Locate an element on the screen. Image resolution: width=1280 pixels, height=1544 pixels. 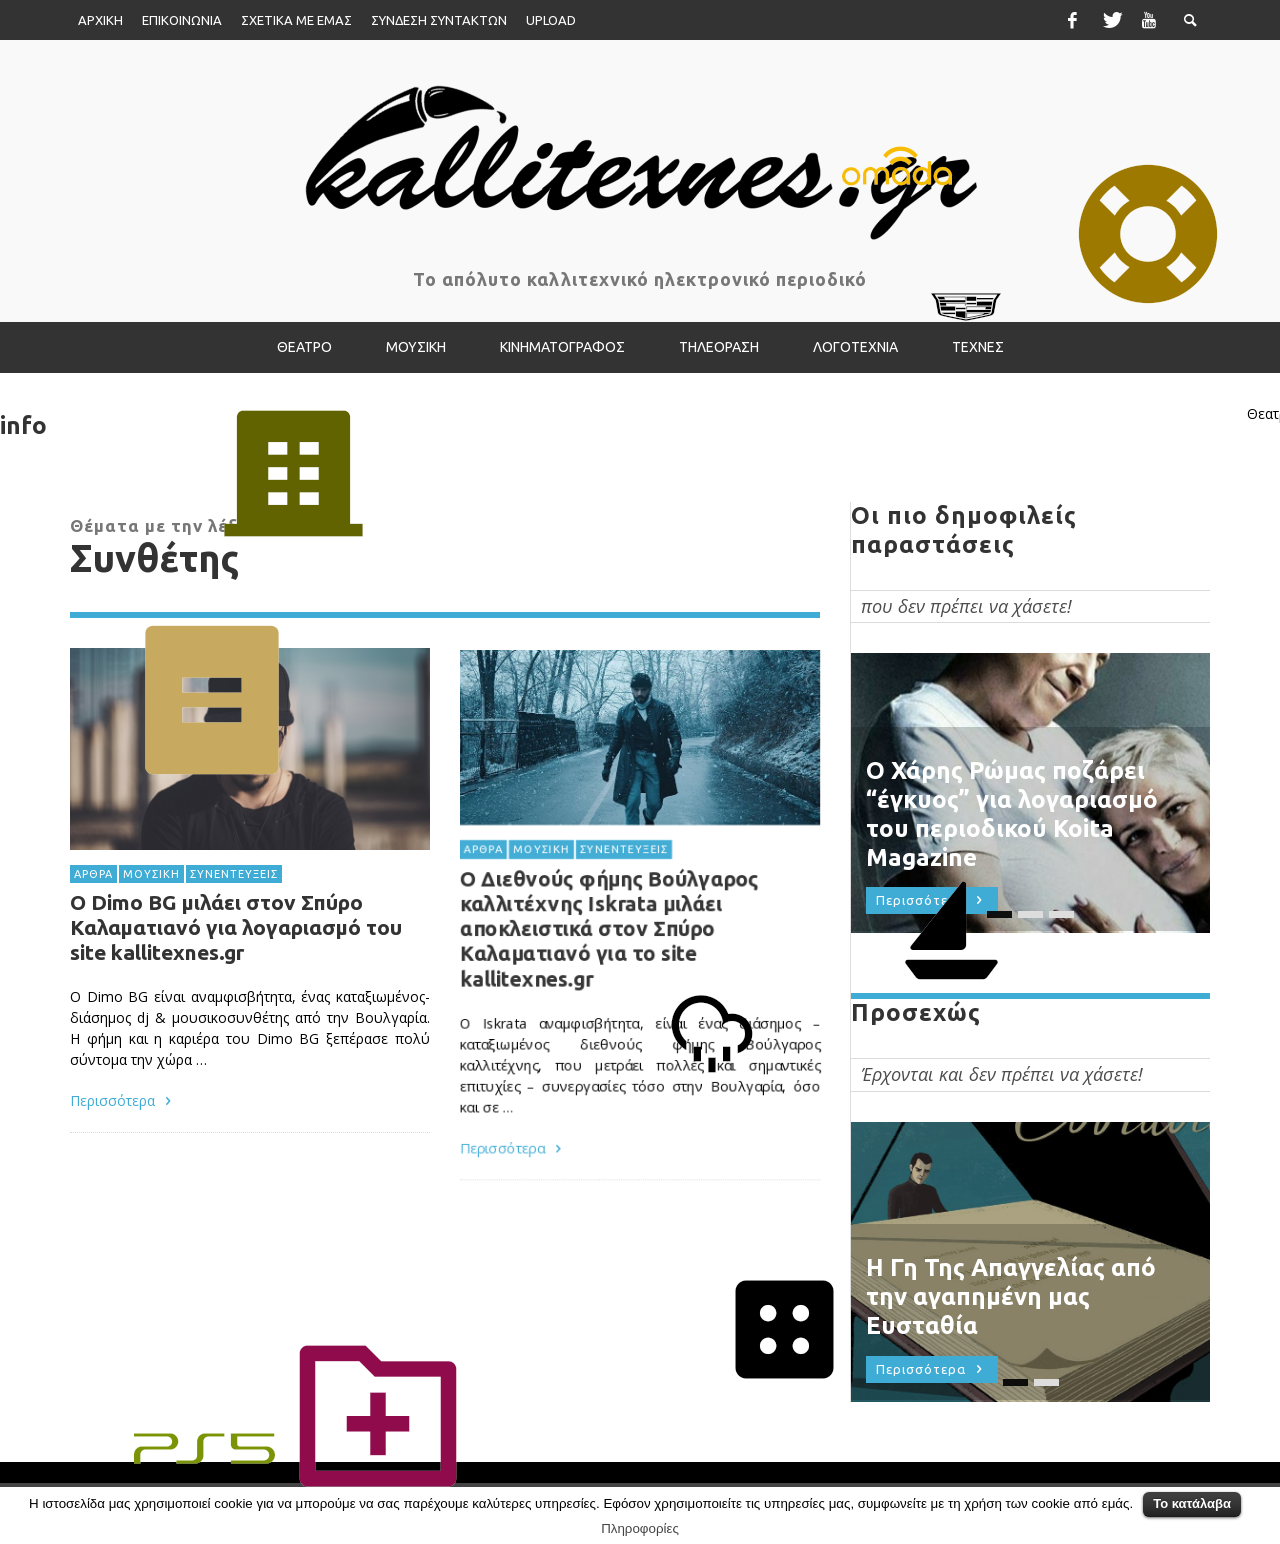
PlayStation 5 brand logo is located at coordinates (204, 1448).